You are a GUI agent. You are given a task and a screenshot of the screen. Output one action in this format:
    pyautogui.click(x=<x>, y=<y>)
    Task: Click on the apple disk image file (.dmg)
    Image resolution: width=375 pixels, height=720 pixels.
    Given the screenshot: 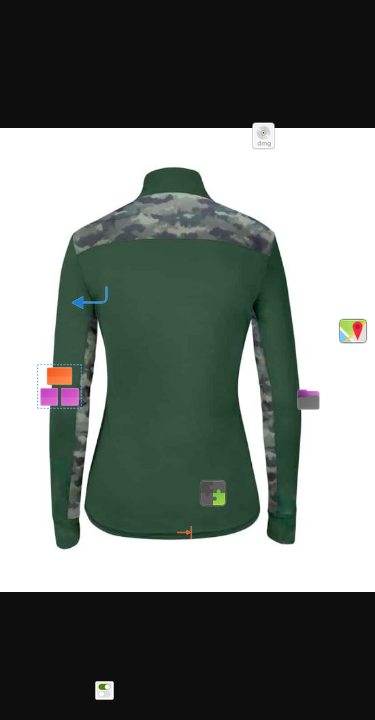 What is the action you would take?
    pyautogui.click(x=263, y=135)
    